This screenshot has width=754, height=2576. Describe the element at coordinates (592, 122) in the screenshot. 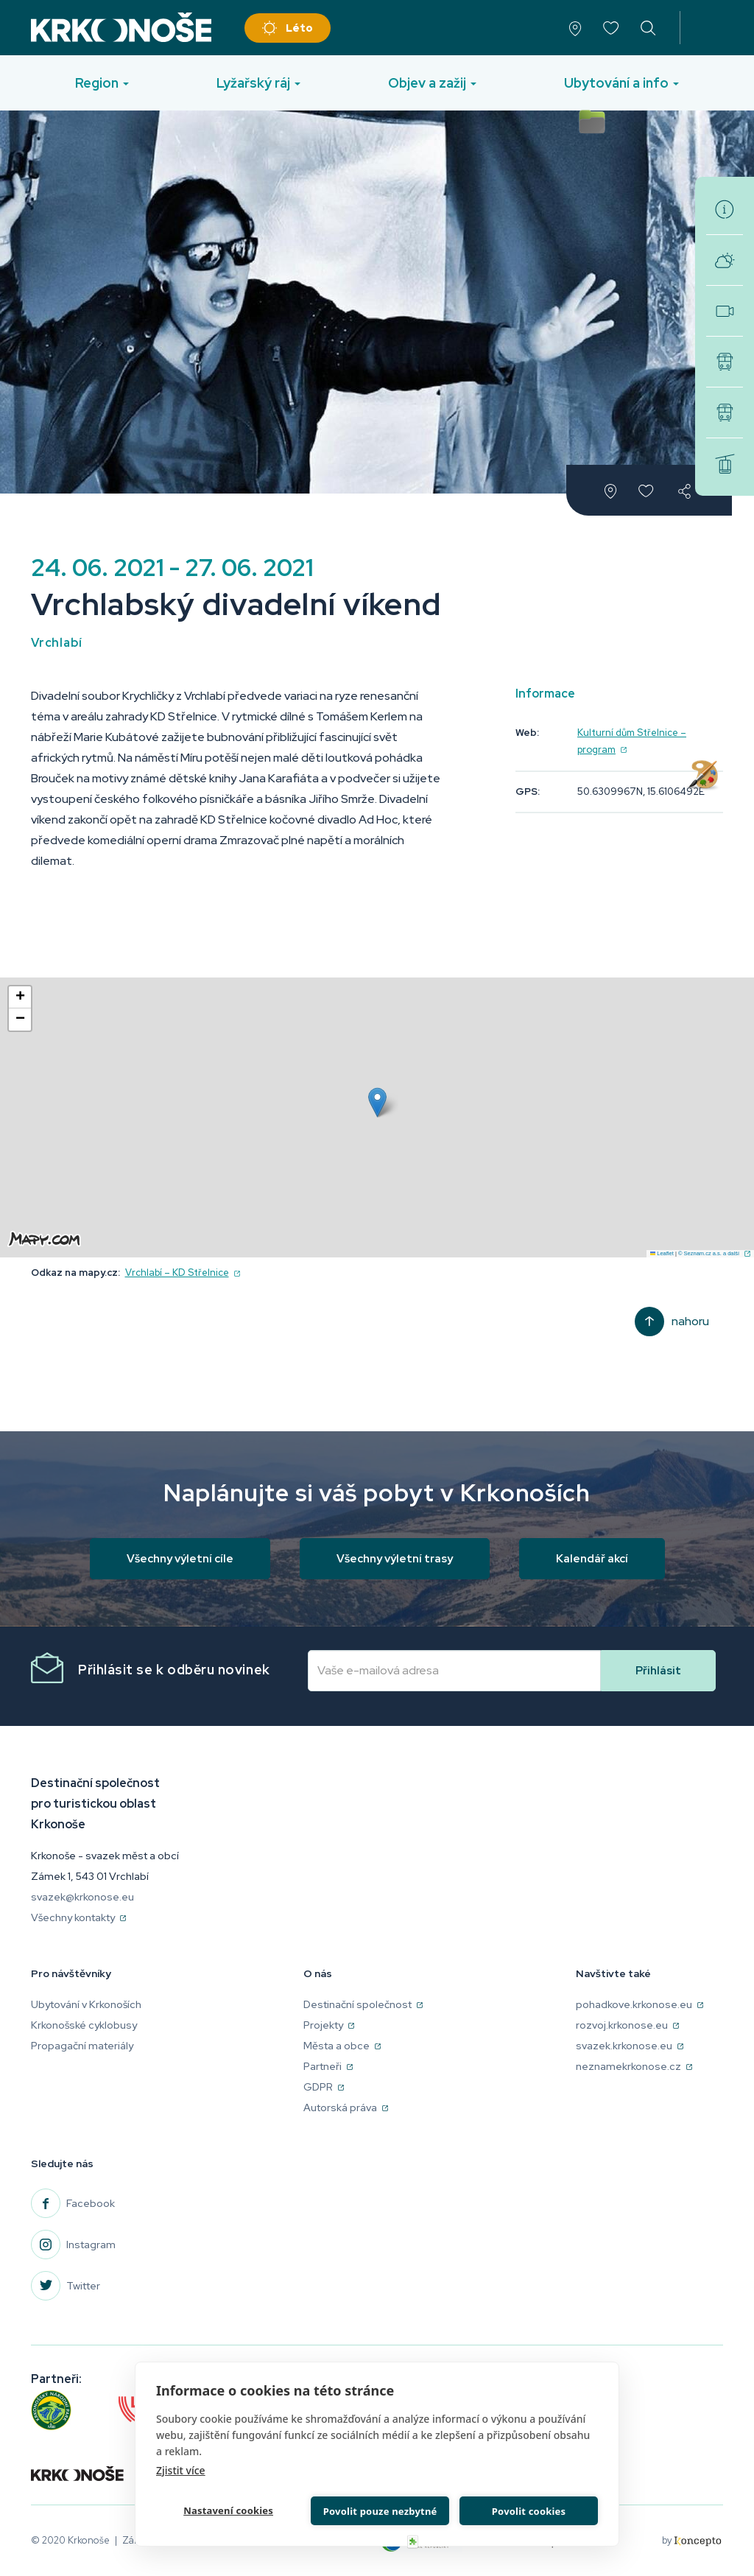

I see `indicates a folder is ready to accept dragged items` at that location.